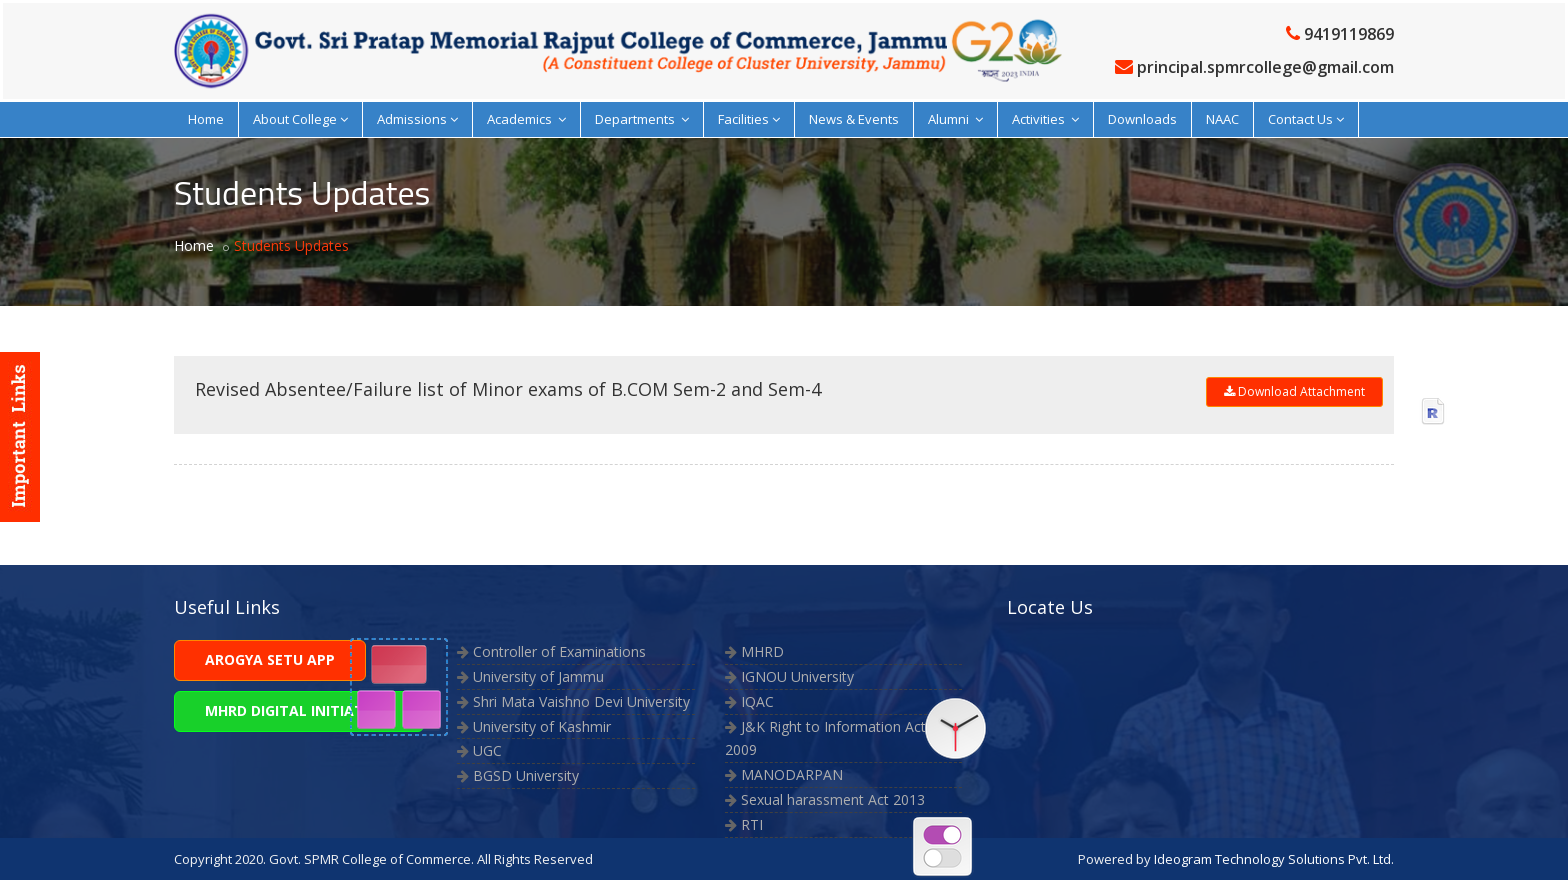 This screenshot has height=880, width=1568. What do you see at coordinates (942, 846) in the screenshot?
I see `open unity tweak tool settings` at bounding box center [942, 846].